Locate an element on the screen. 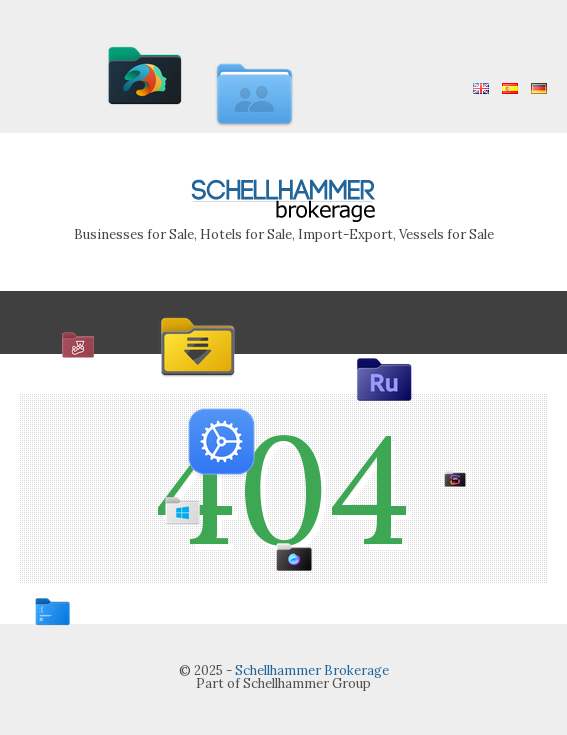 This screenshot has height=735, width=567. folder containing jest testing framework files is located at coordinates (78, 346).